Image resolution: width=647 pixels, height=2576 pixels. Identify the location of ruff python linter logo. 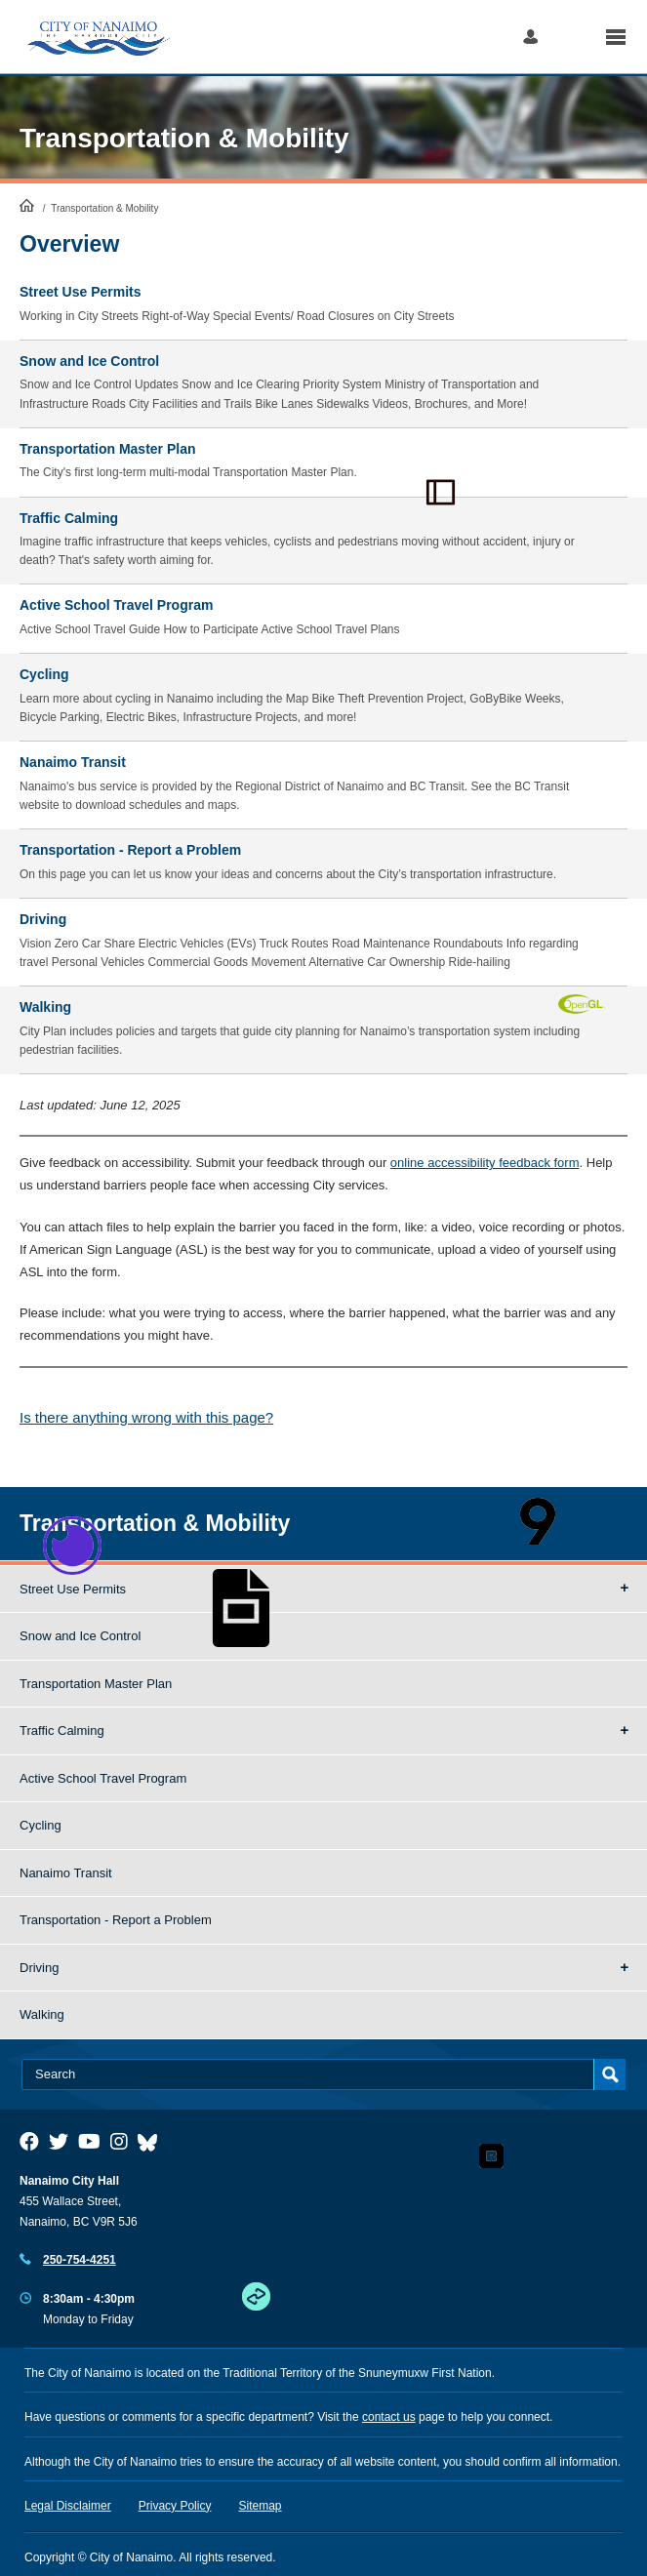
(491, 2155).